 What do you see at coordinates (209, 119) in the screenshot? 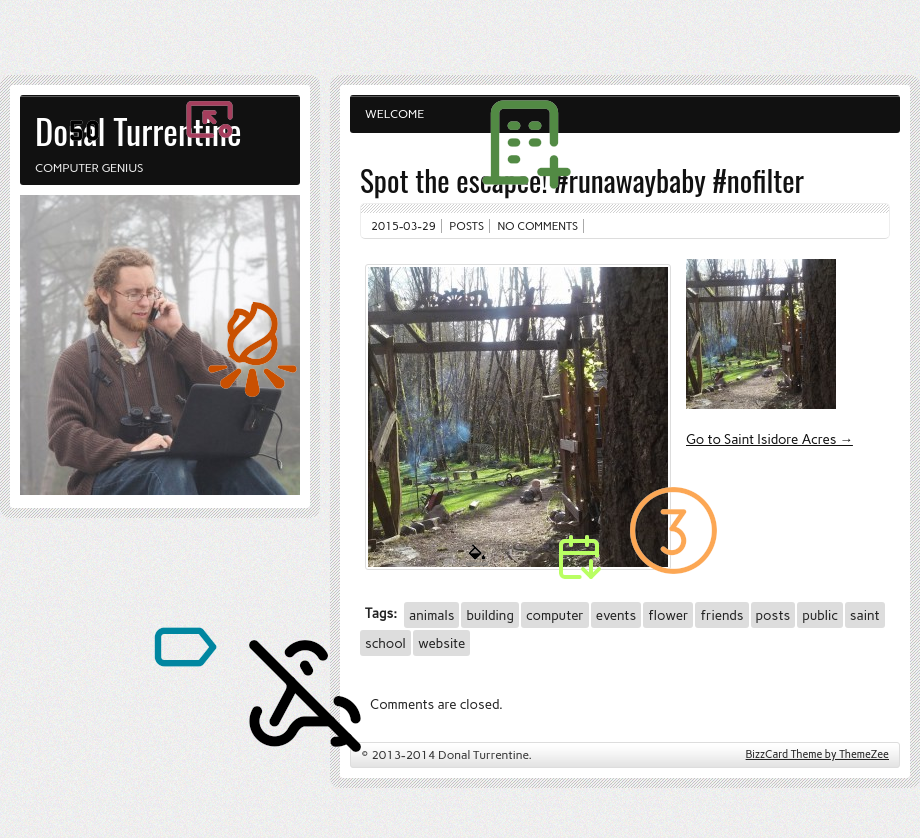
I see `pin item to the end of a list` at bounding box center [209, 119].